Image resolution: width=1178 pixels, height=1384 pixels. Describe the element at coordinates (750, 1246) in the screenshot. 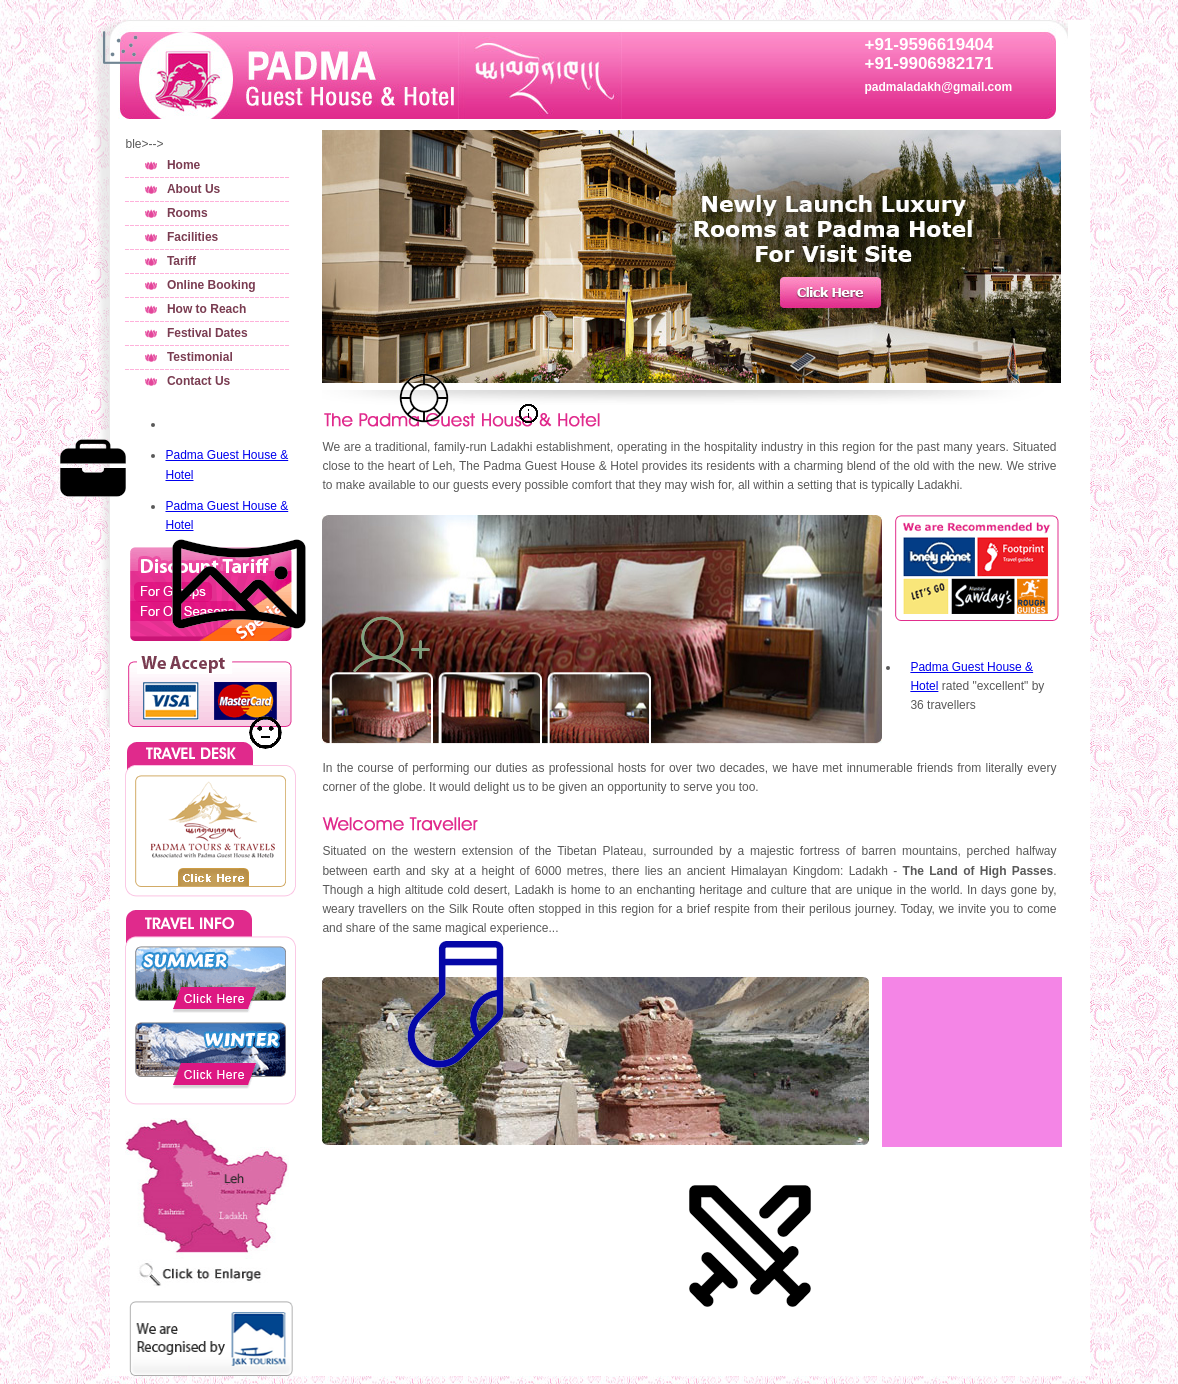

I see `initiate battle or combat mode` at that location.